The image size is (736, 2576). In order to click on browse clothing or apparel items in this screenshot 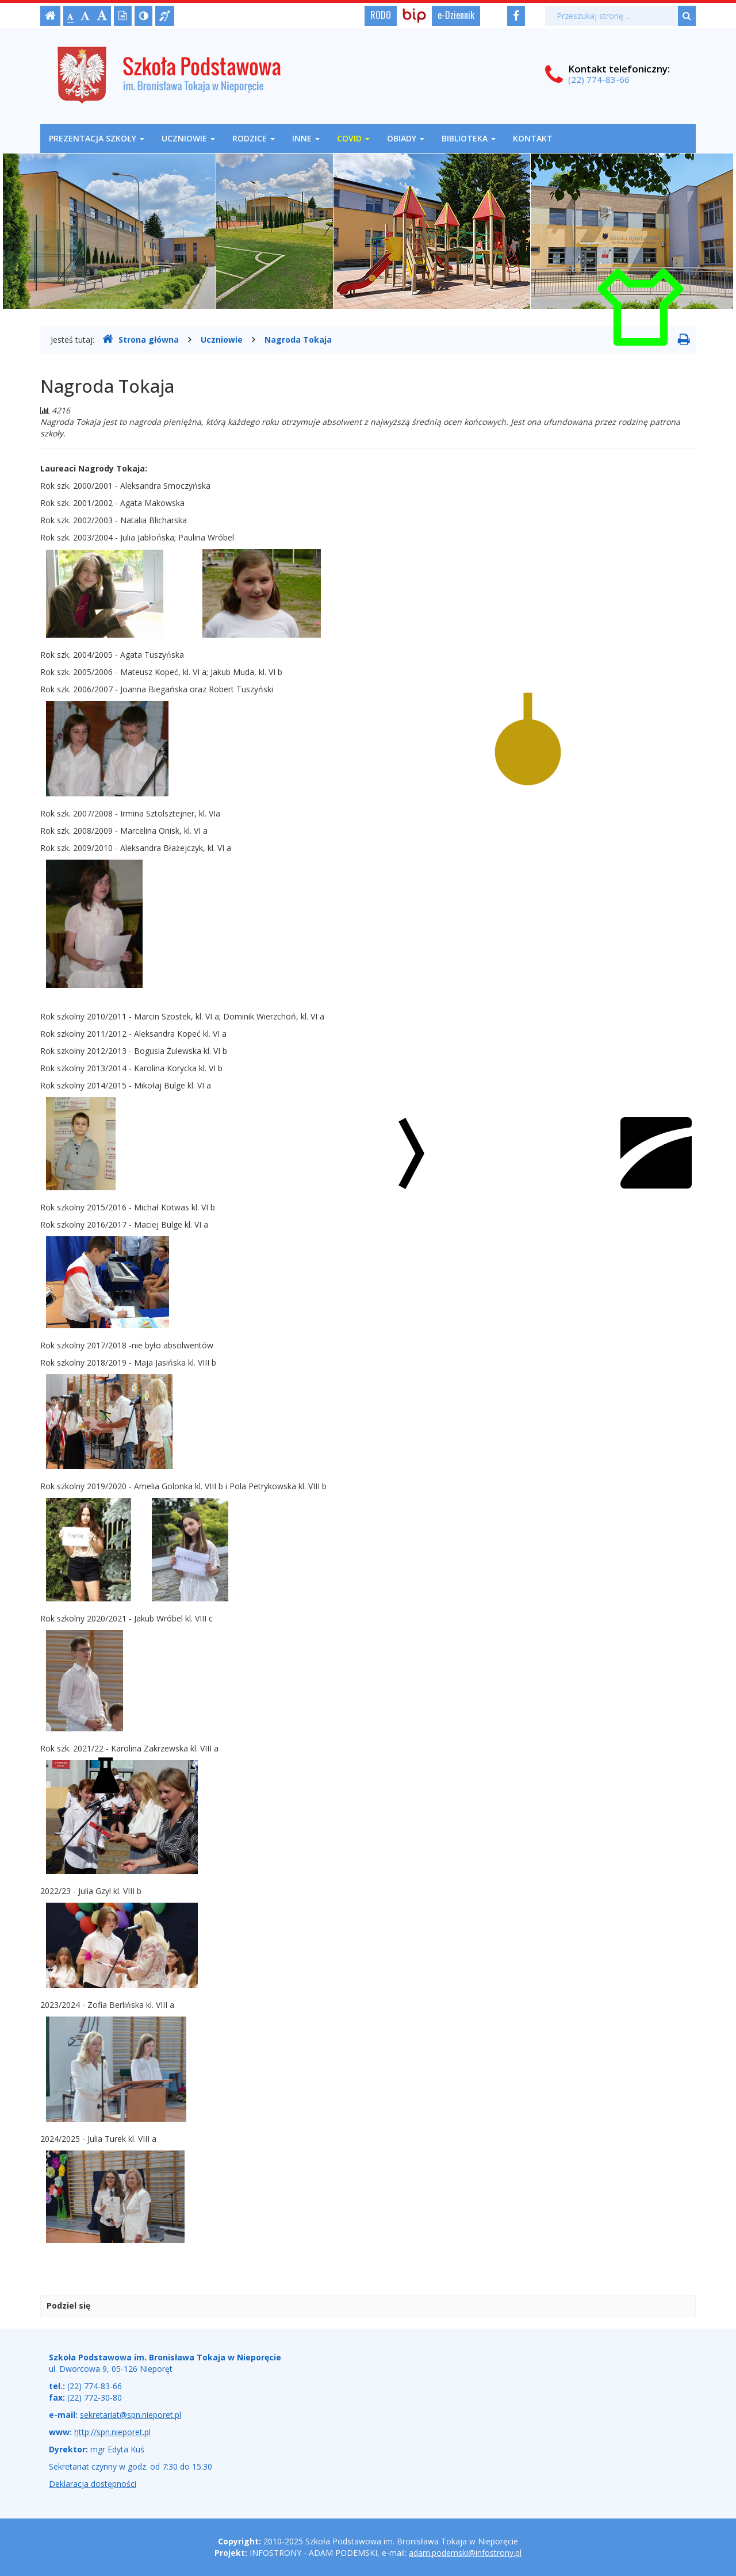, I will do `click(641, 307)`.